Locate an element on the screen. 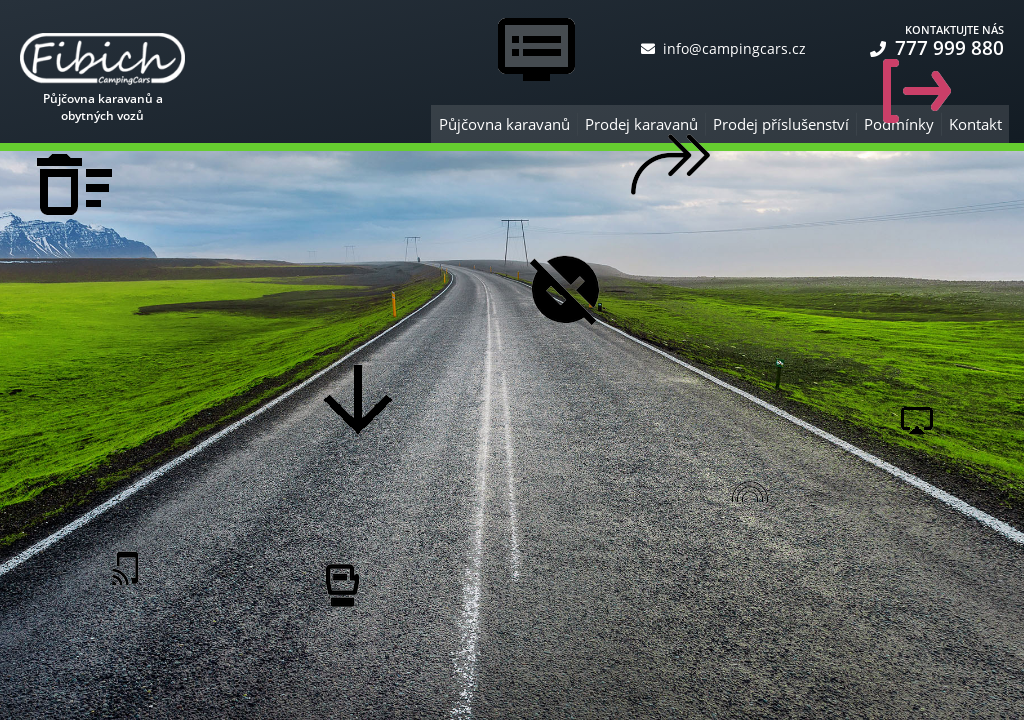 This screenshot has width=1024, height=720. tap to connect device wirelessly is located at coordinates (127, 568).